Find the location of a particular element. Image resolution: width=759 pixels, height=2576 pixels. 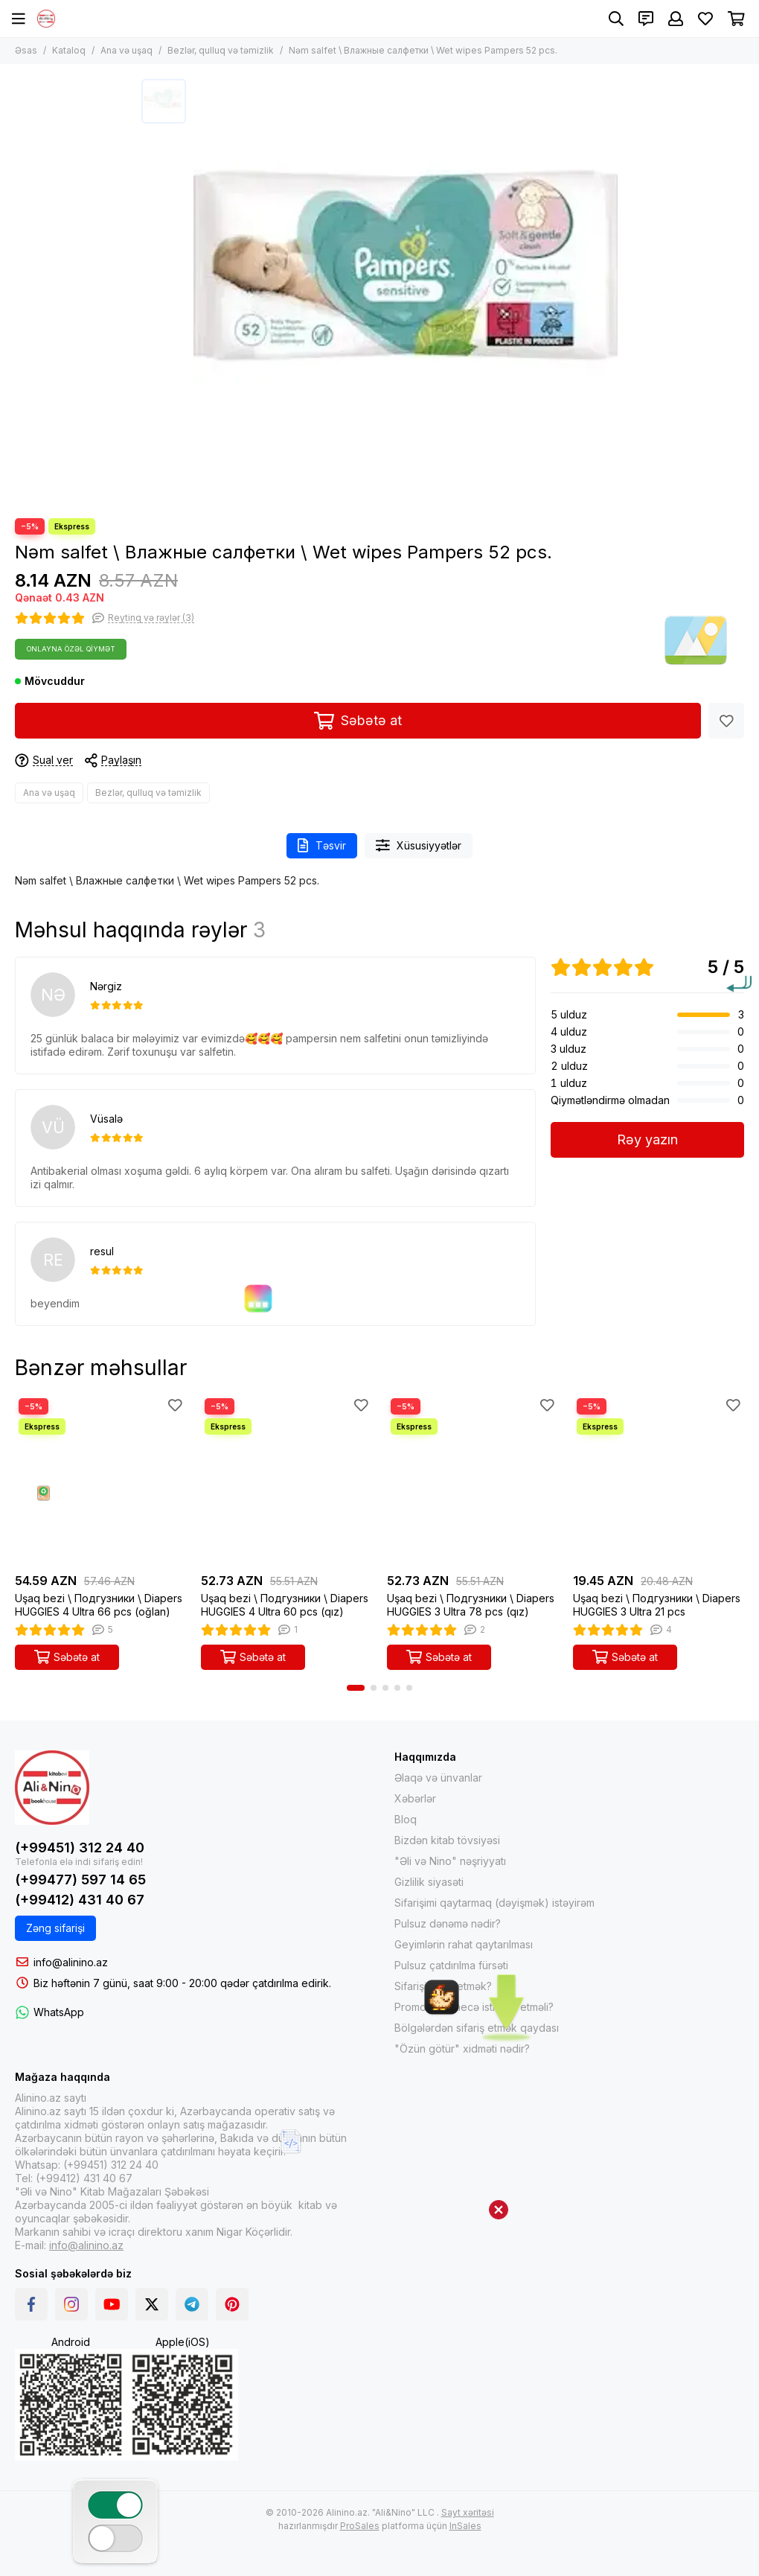

open gnome tweaks settings application is located at coordinates (115, 2522).